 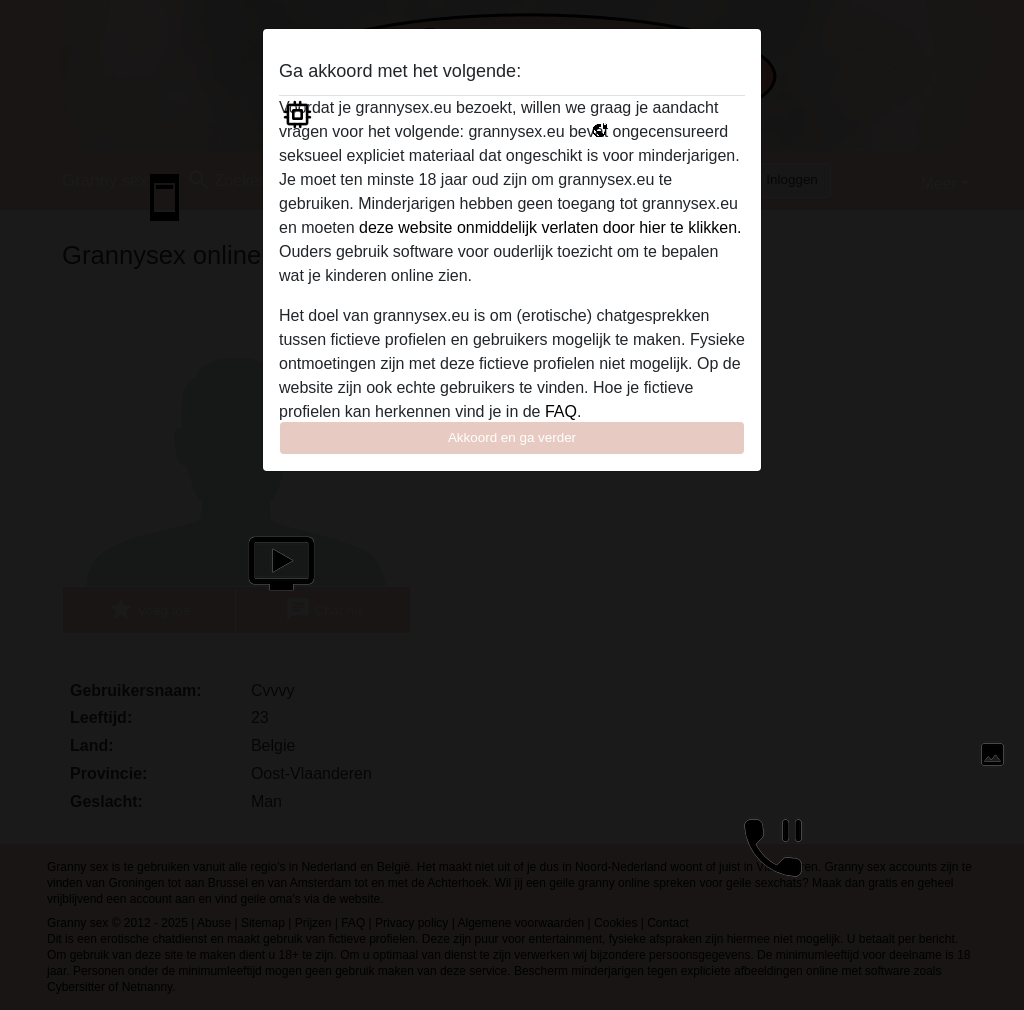 What do you see at coordinates (773, 848) in the screenshot?
I see `call on hold` at bounding box center [773, 848].